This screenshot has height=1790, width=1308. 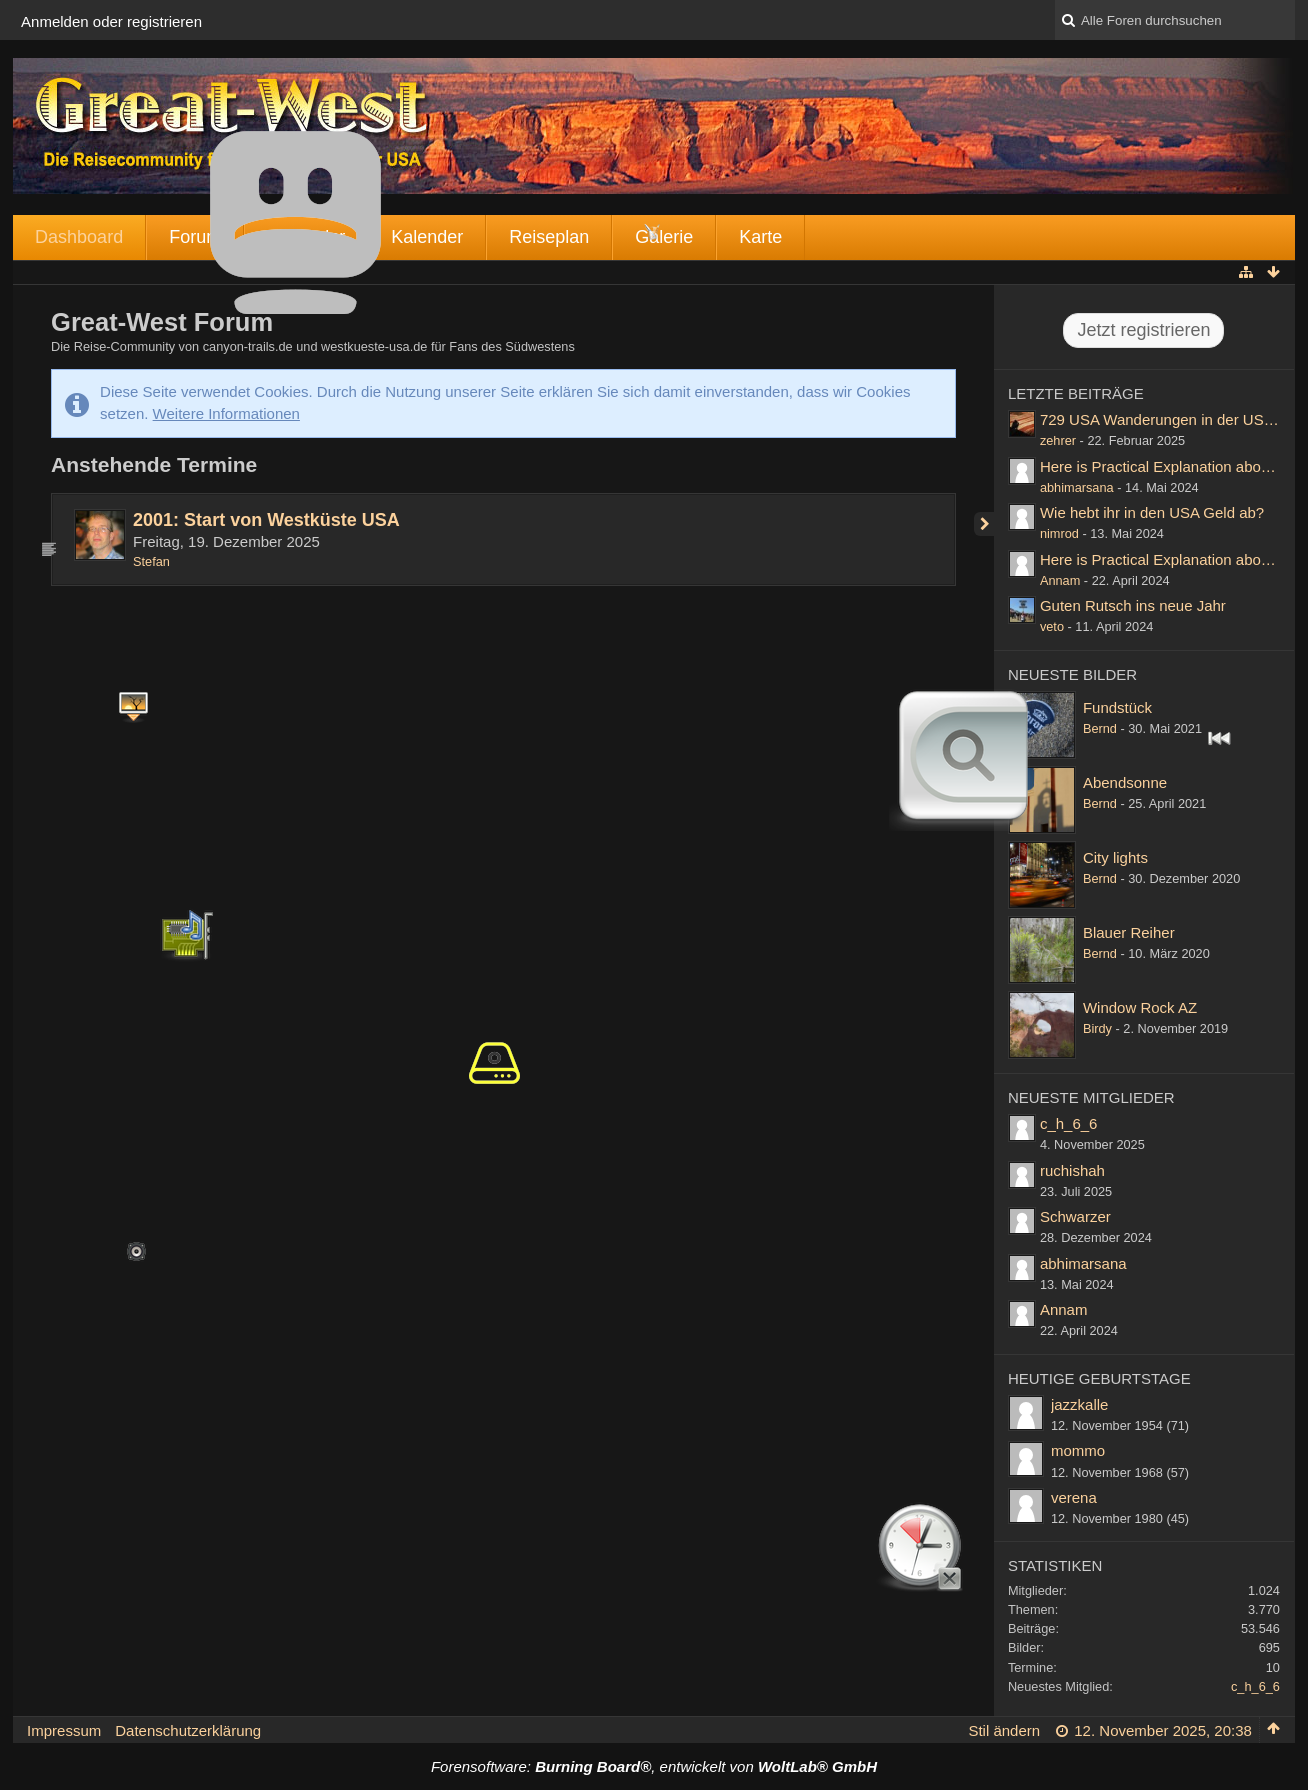 What do you see at coordinates (136, 1251) in the screenshot?
I see `adjust speaker or audio output settings` at bounding box center [136, 1251].